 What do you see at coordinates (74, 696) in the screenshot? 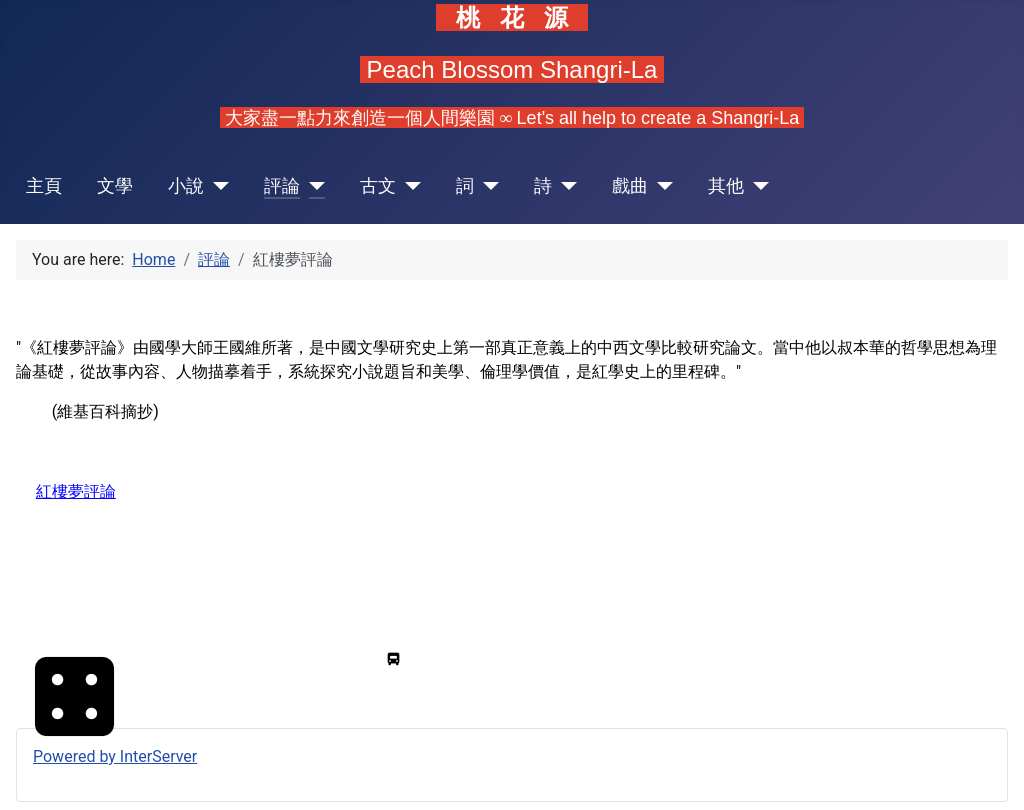
I see `roll or randomize a selection` at bounding box center [74, 696].